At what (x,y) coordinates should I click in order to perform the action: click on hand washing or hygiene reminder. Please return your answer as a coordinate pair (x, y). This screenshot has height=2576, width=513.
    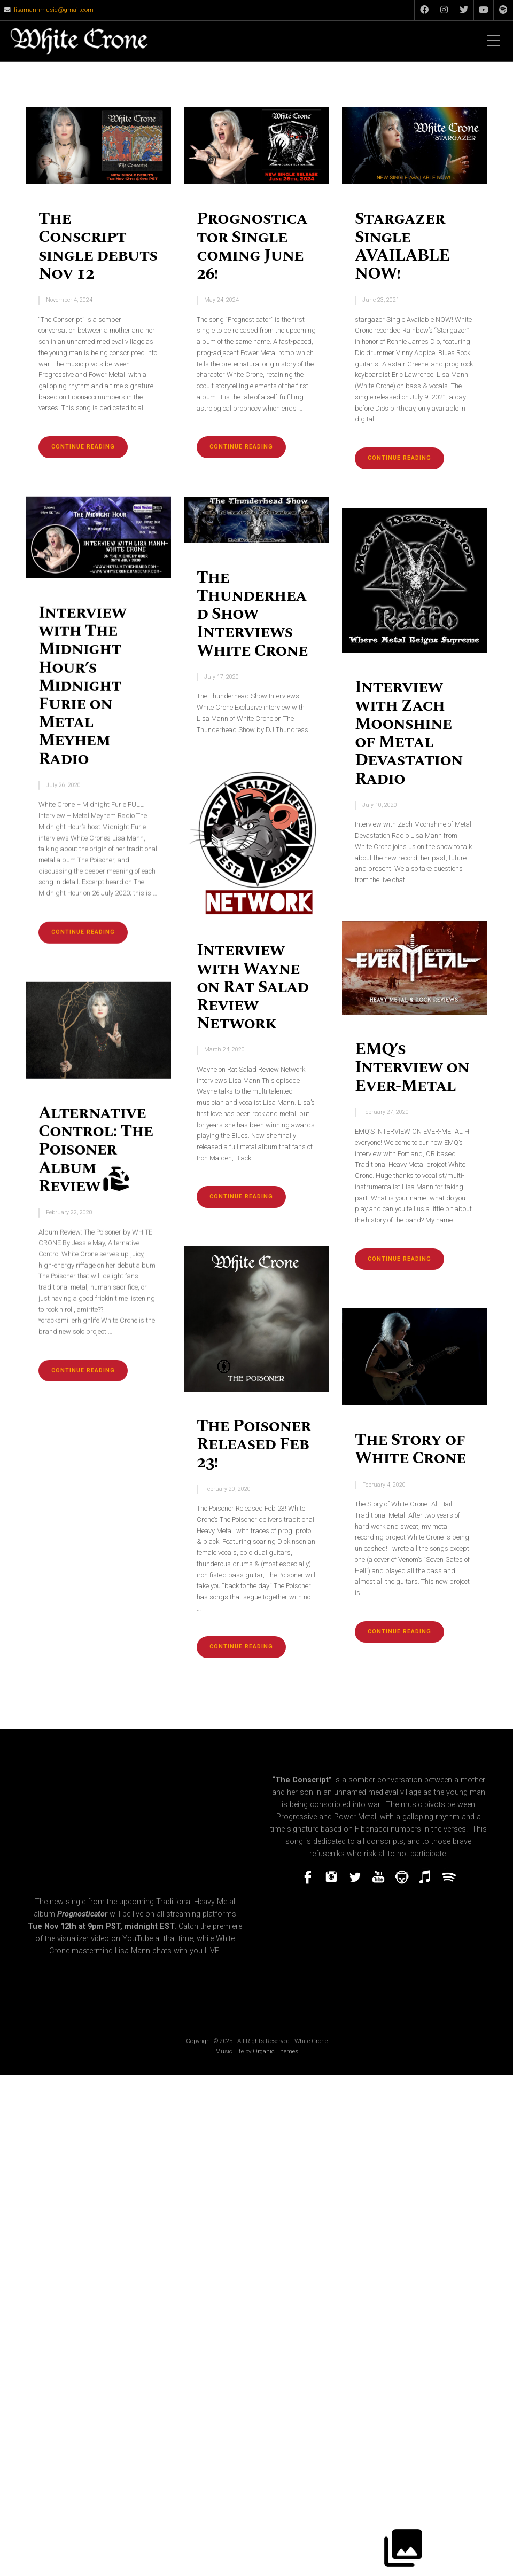
    Looking at the image, I should click on (116, 1179).